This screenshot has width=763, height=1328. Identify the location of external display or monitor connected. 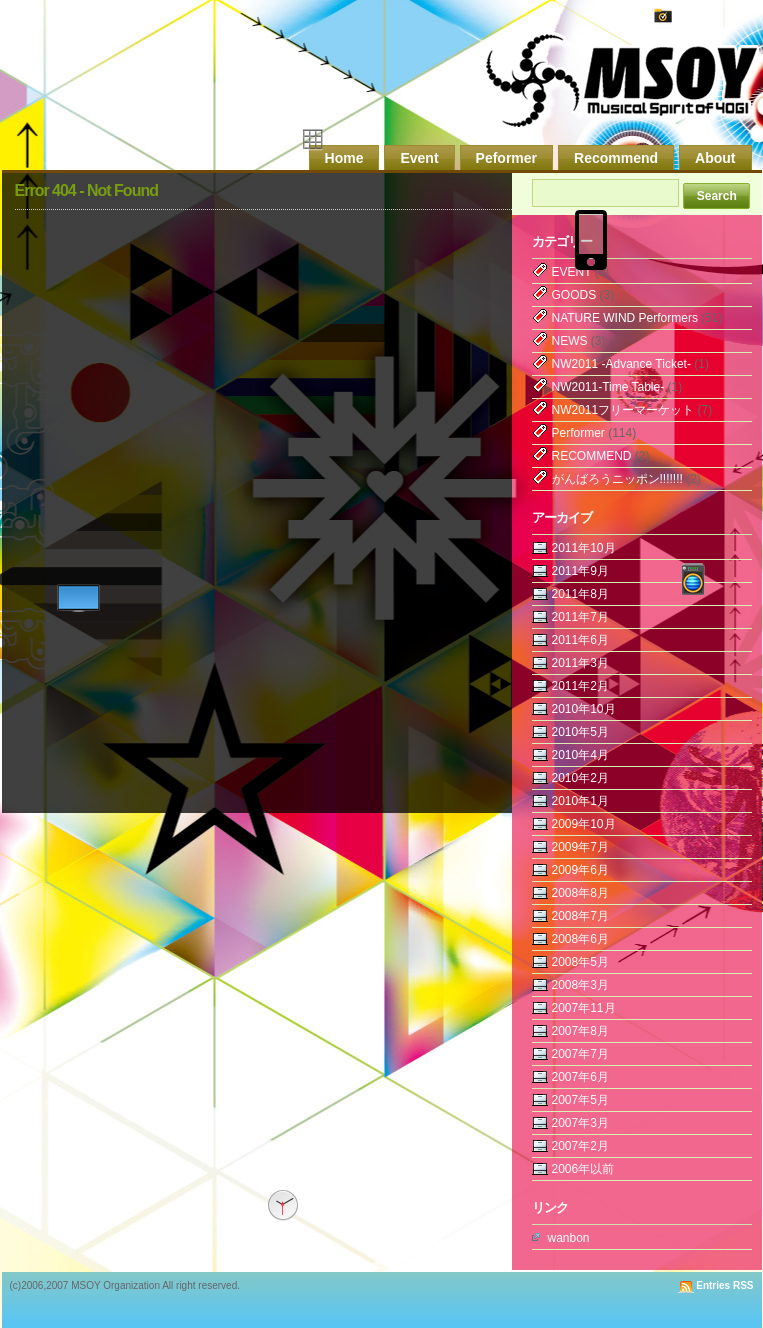
(78, 597).